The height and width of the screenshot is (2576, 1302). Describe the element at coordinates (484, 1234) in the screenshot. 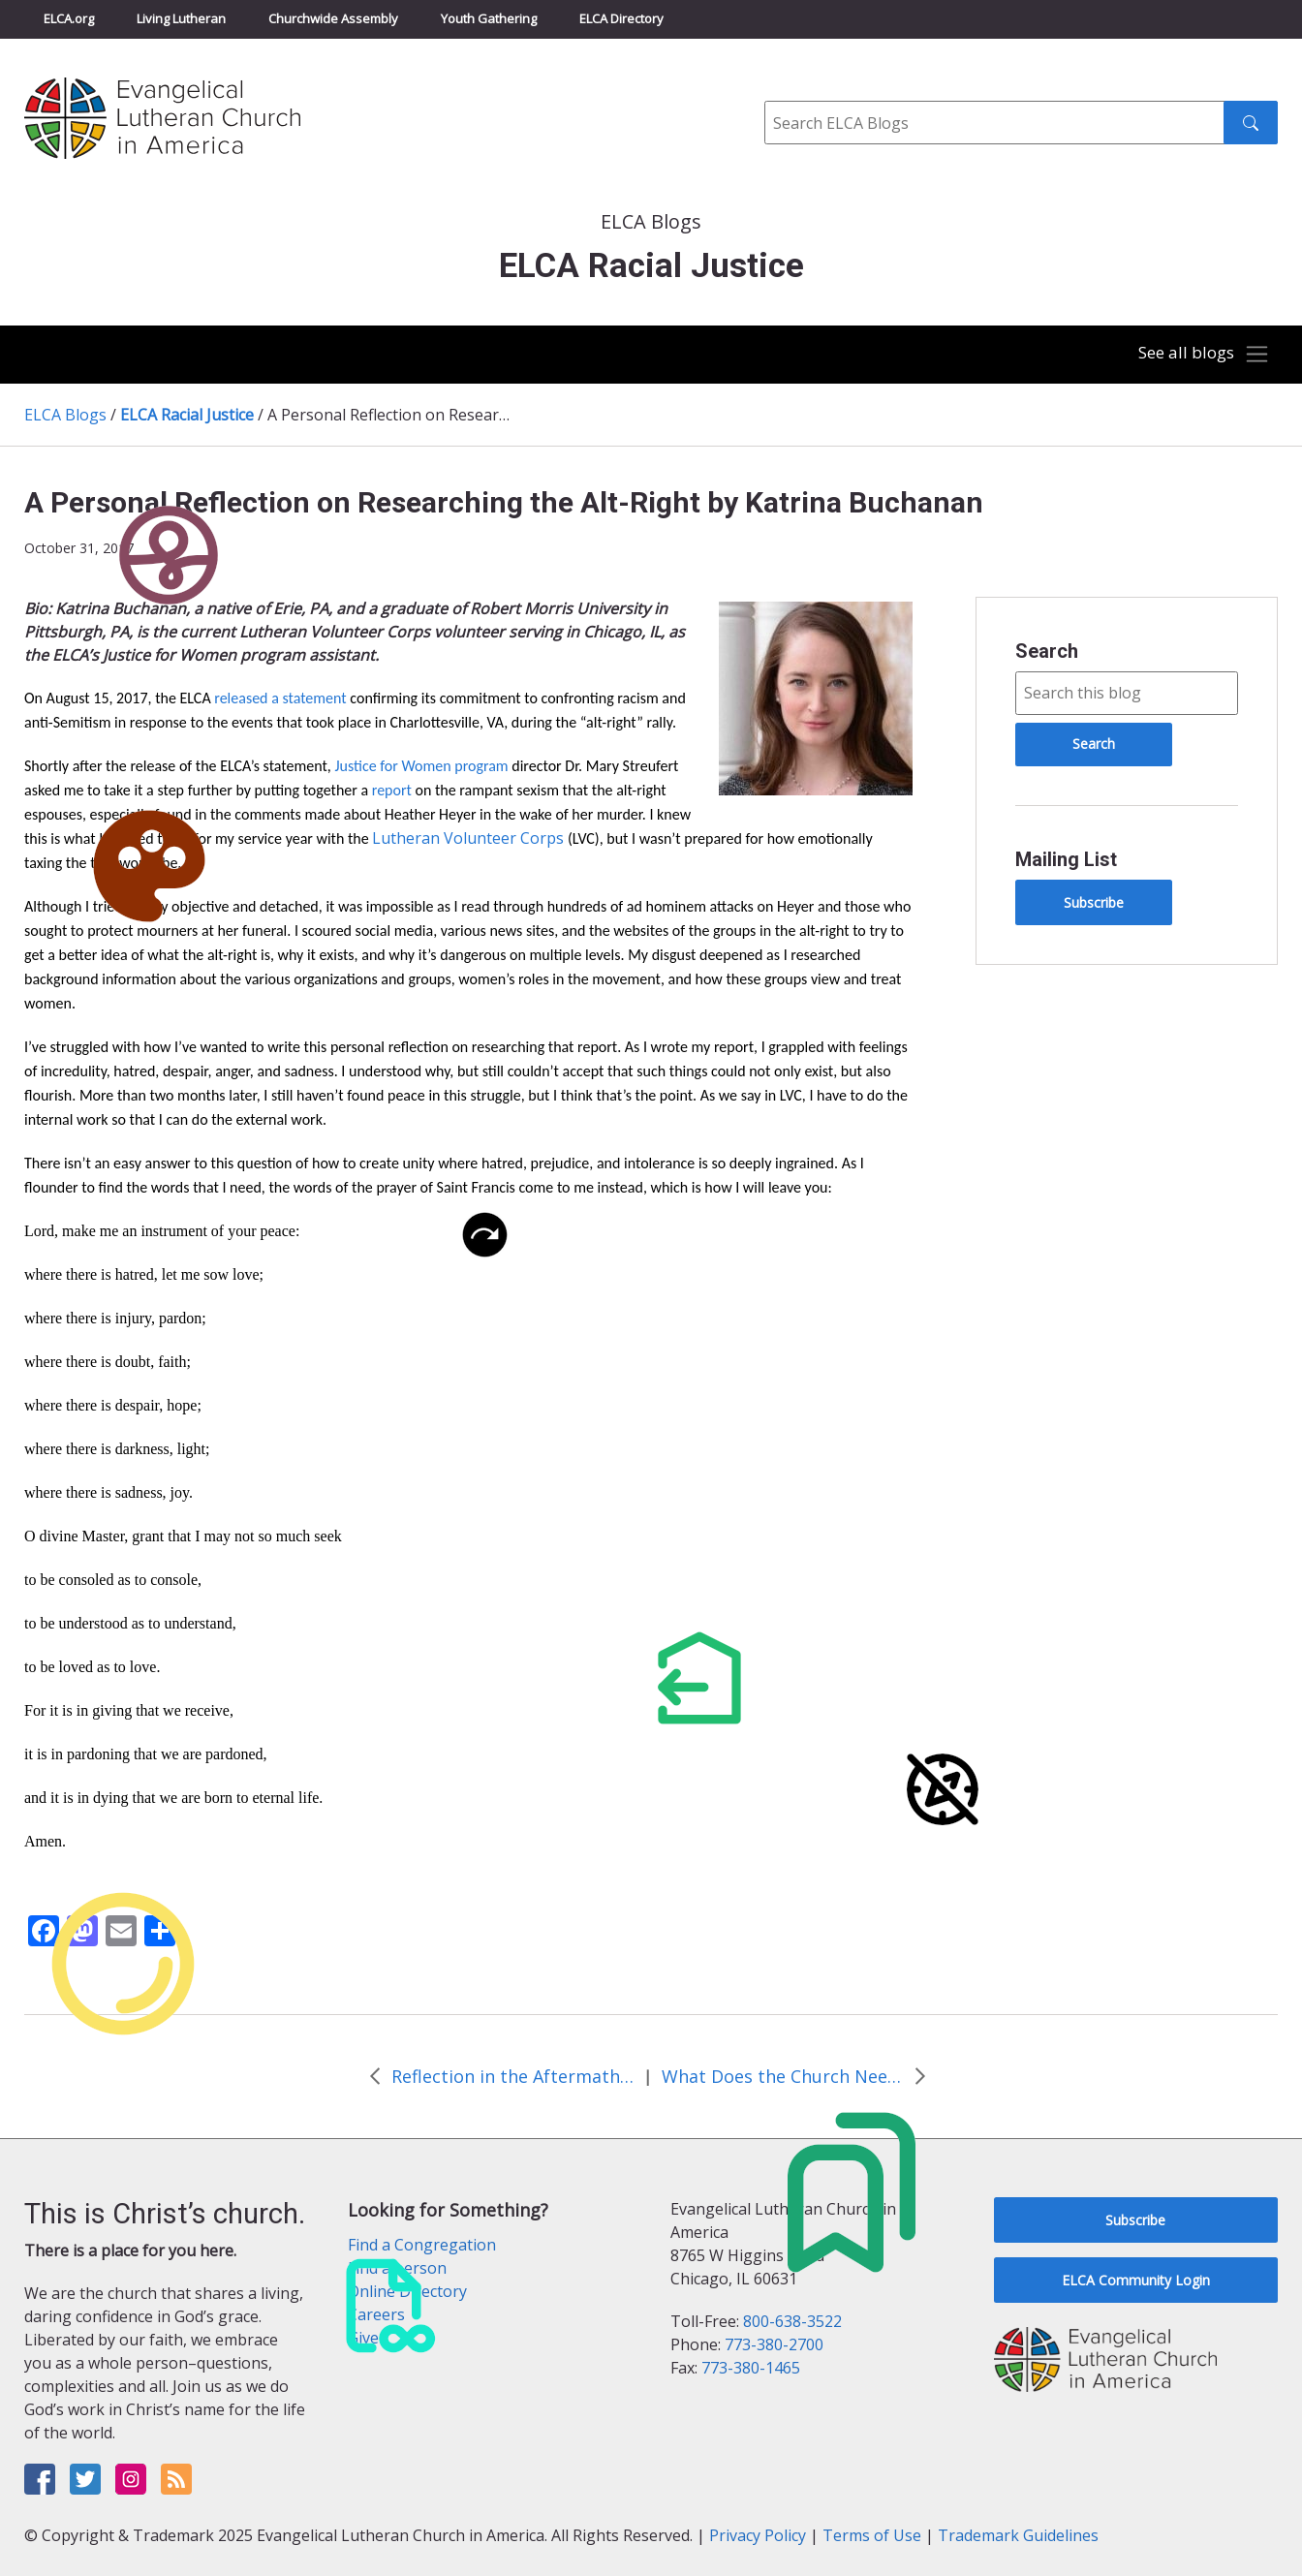

I see `skip to next scheduled task or plan` at that location.